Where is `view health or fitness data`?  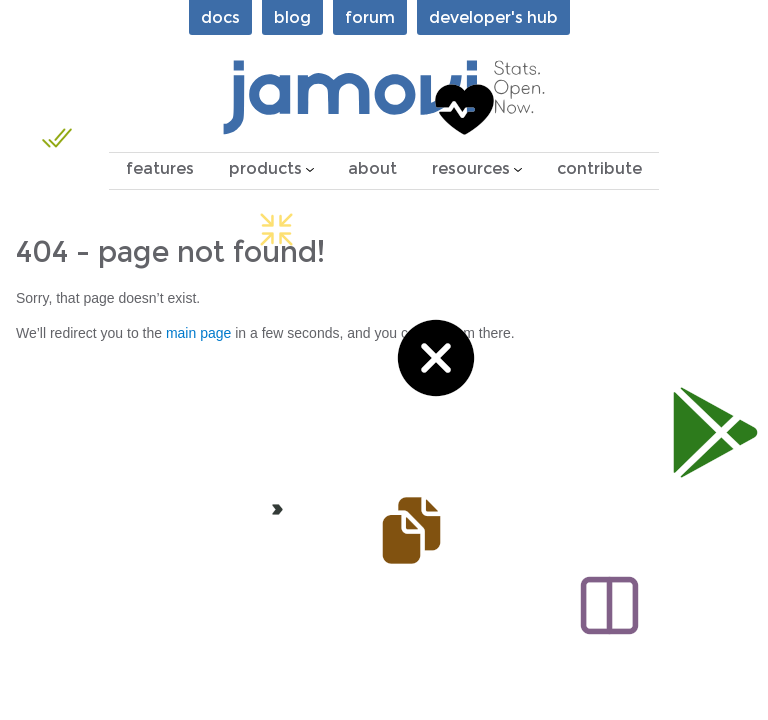 view health or fitness data is located at coordinates (464, 107).